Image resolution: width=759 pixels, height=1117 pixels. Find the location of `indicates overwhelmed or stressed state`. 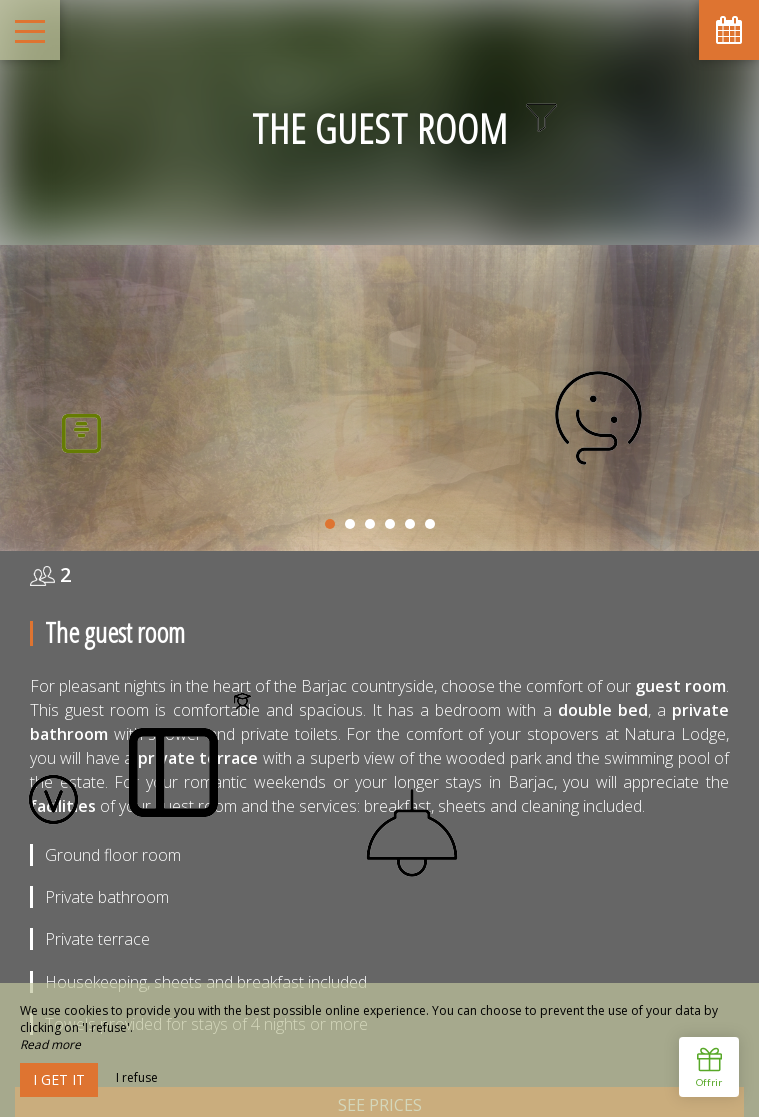

indicates overwhelmed or stressed state is located at coordinates (598, 414).